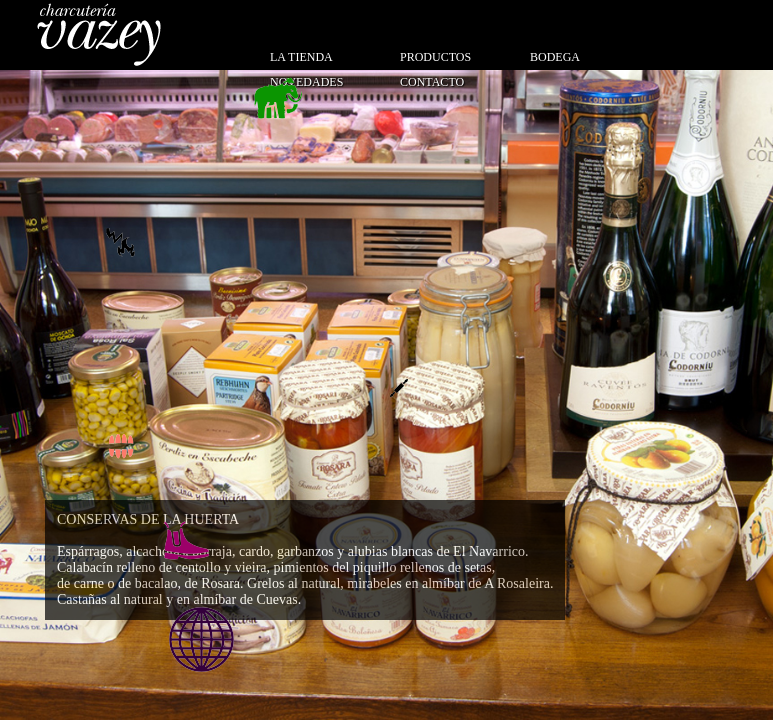  I want to click on browse footwear or boot options, so click(186, 538).